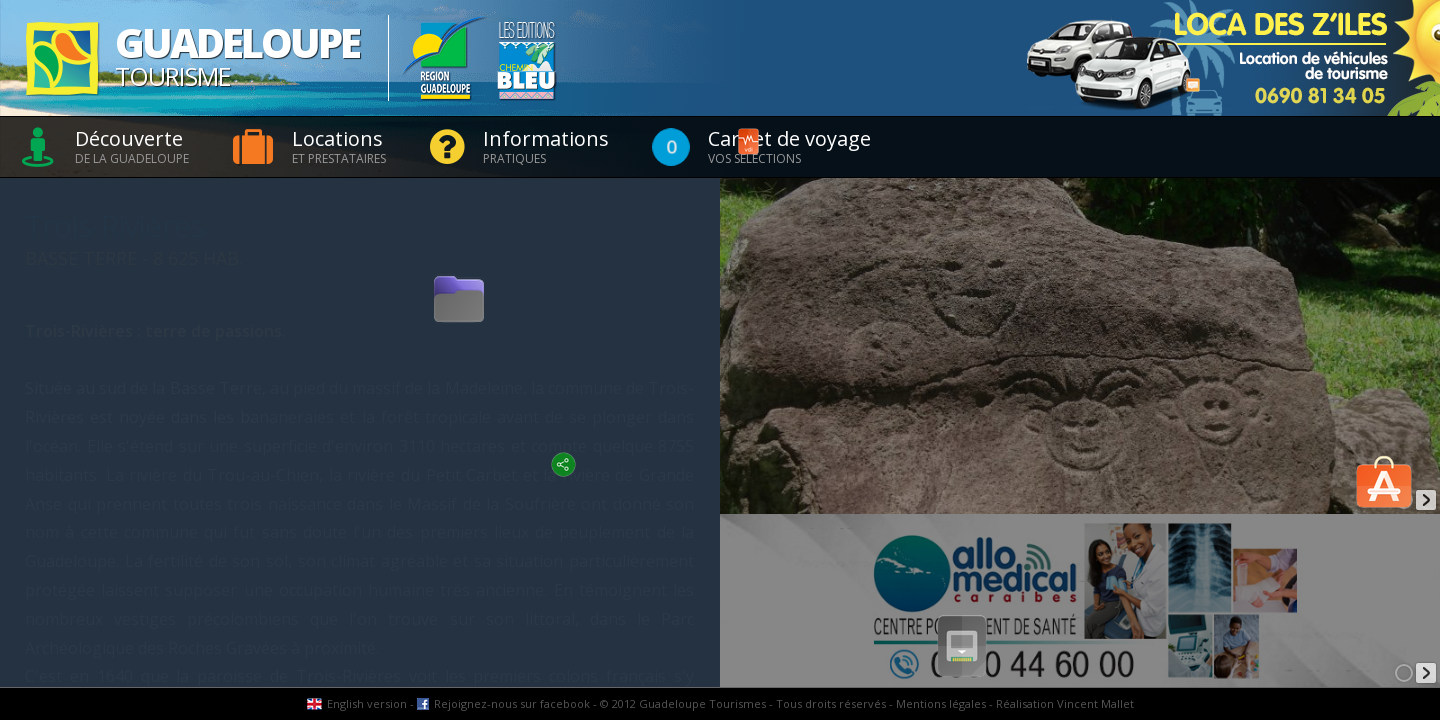 This screenshot has width=1440, height=720. I want to click on n64 game rom file, so click(962, 646).